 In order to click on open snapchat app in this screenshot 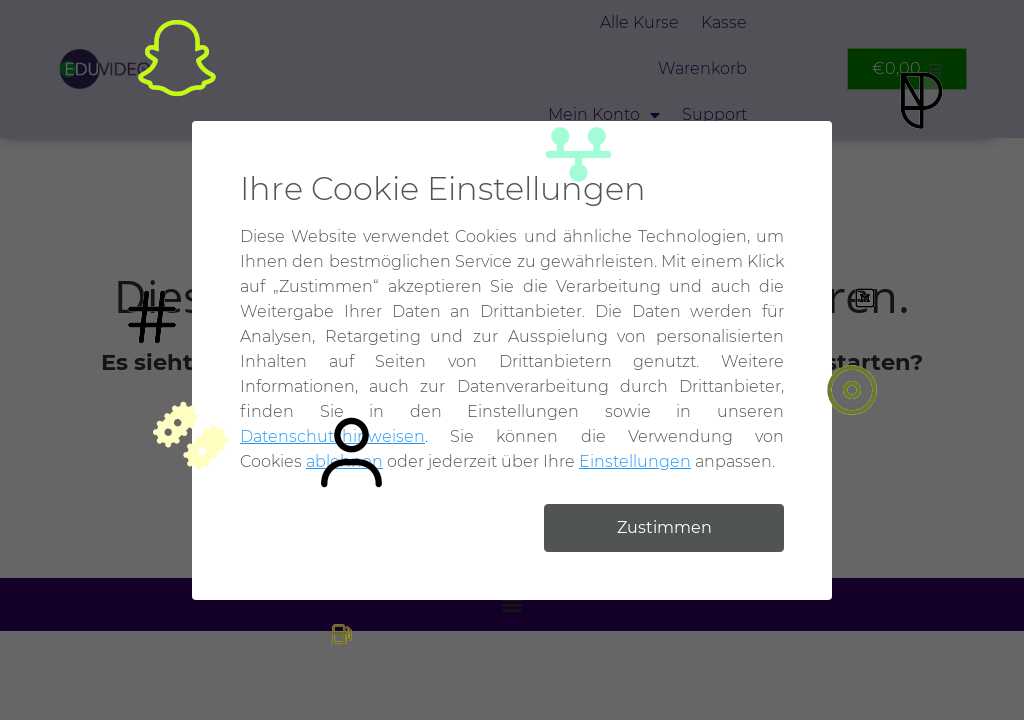, I will do `click(177, 58)`.